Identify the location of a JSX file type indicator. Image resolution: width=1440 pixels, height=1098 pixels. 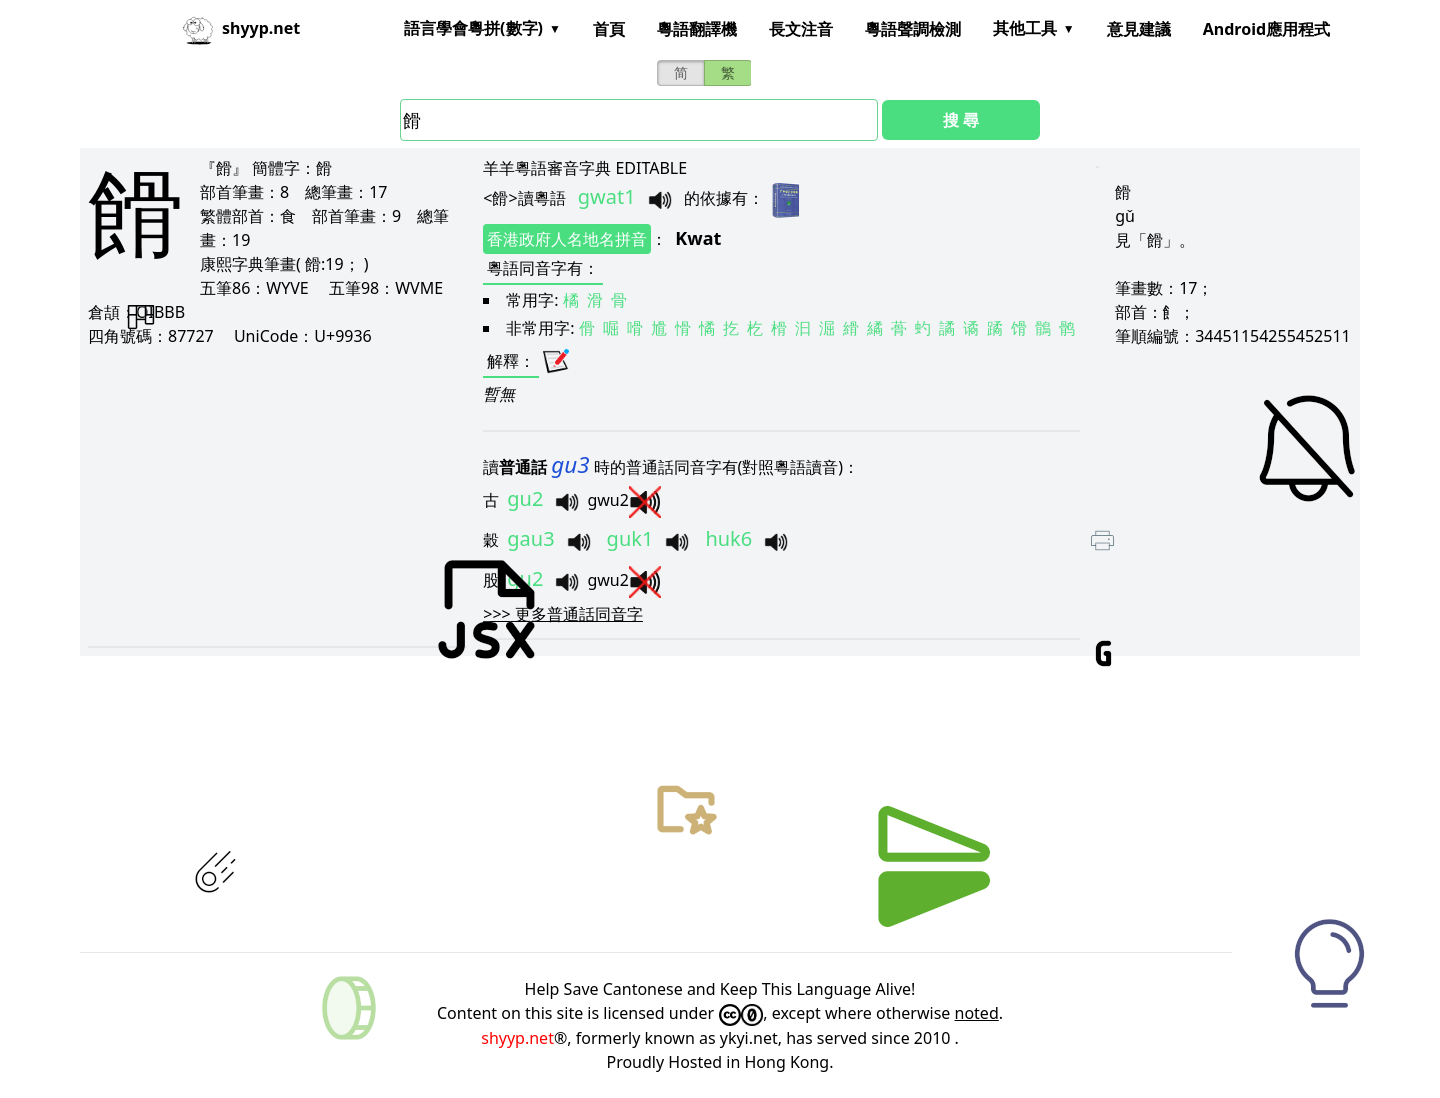
(489, 613).